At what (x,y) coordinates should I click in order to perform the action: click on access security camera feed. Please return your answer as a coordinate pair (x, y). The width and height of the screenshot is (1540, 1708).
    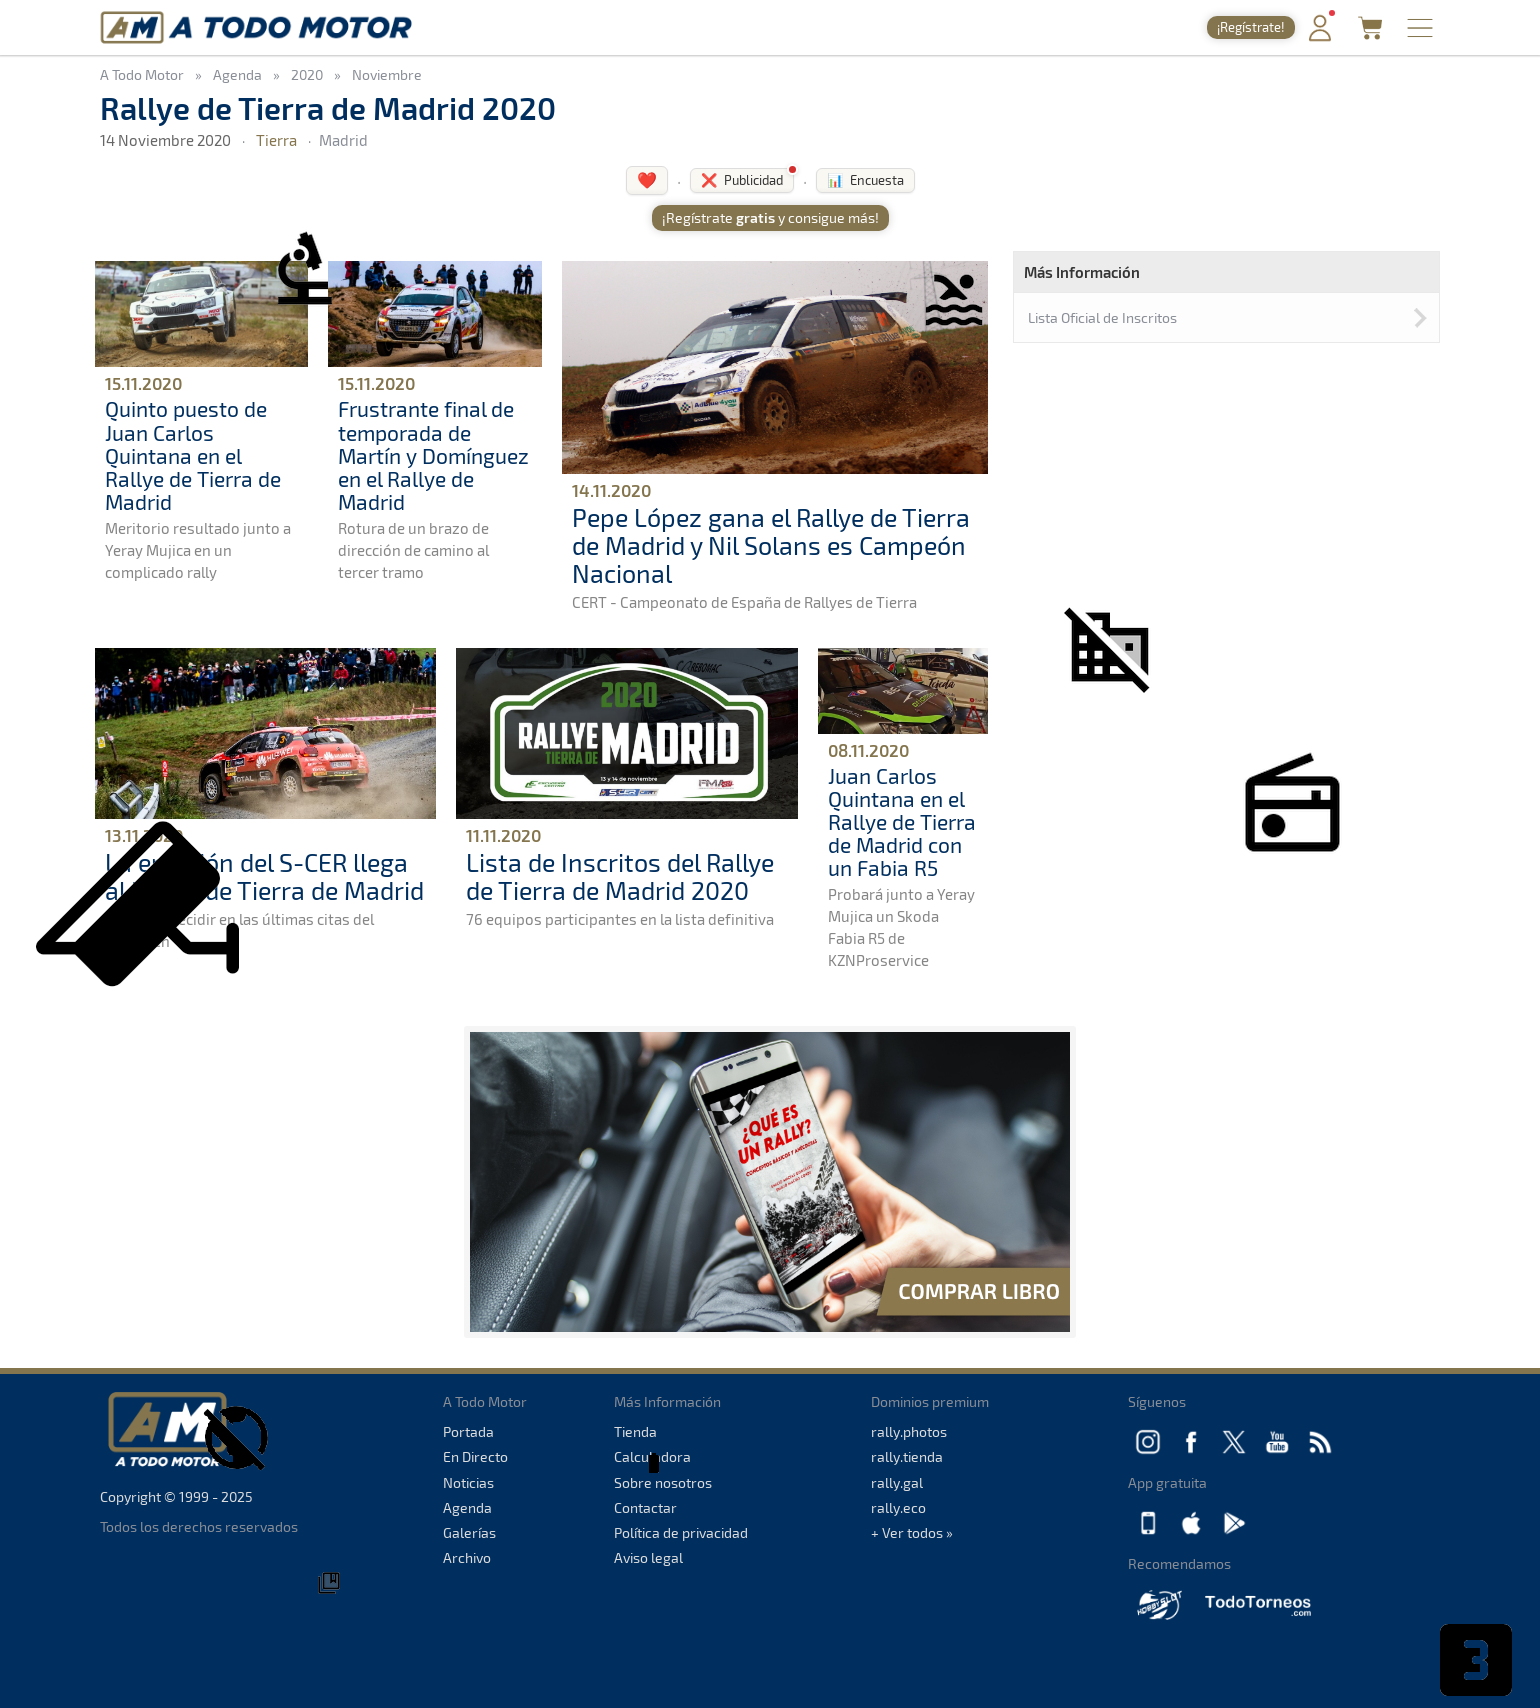
    Looking at the image, I should click on (137, 916).